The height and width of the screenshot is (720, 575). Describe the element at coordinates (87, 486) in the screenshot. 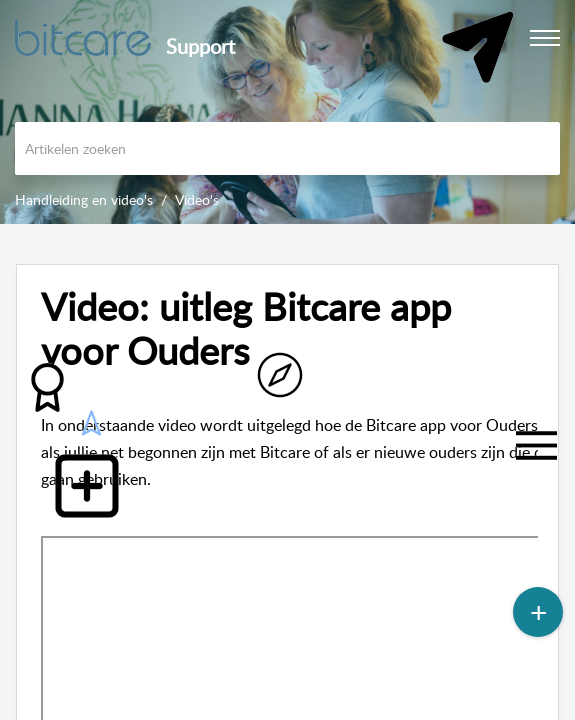

I see `add a new item or entry` at that location.